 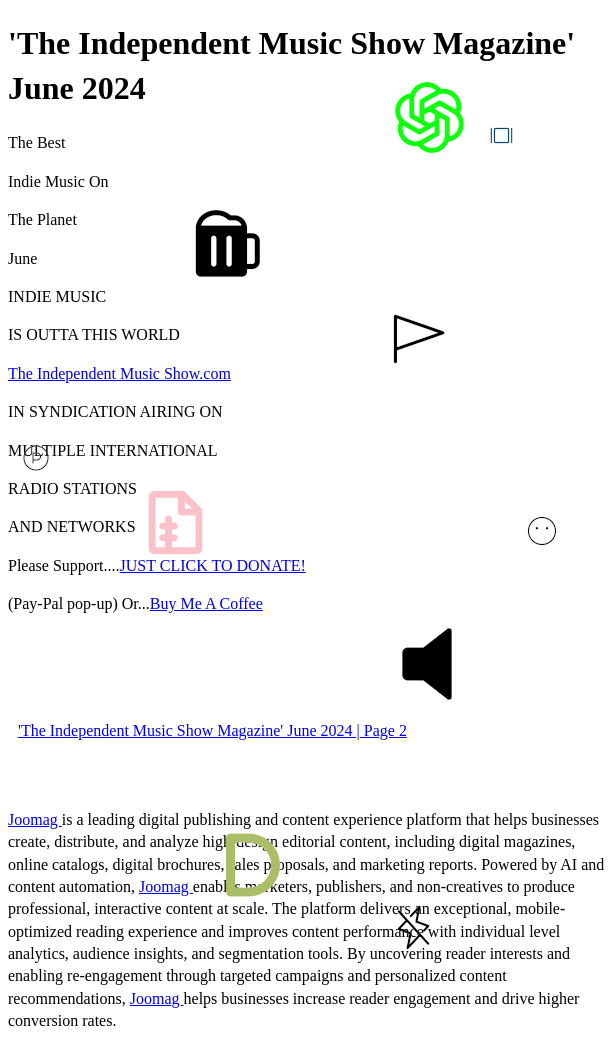 I want to click on access bar or brewery locations, so click(x=224, y=246).